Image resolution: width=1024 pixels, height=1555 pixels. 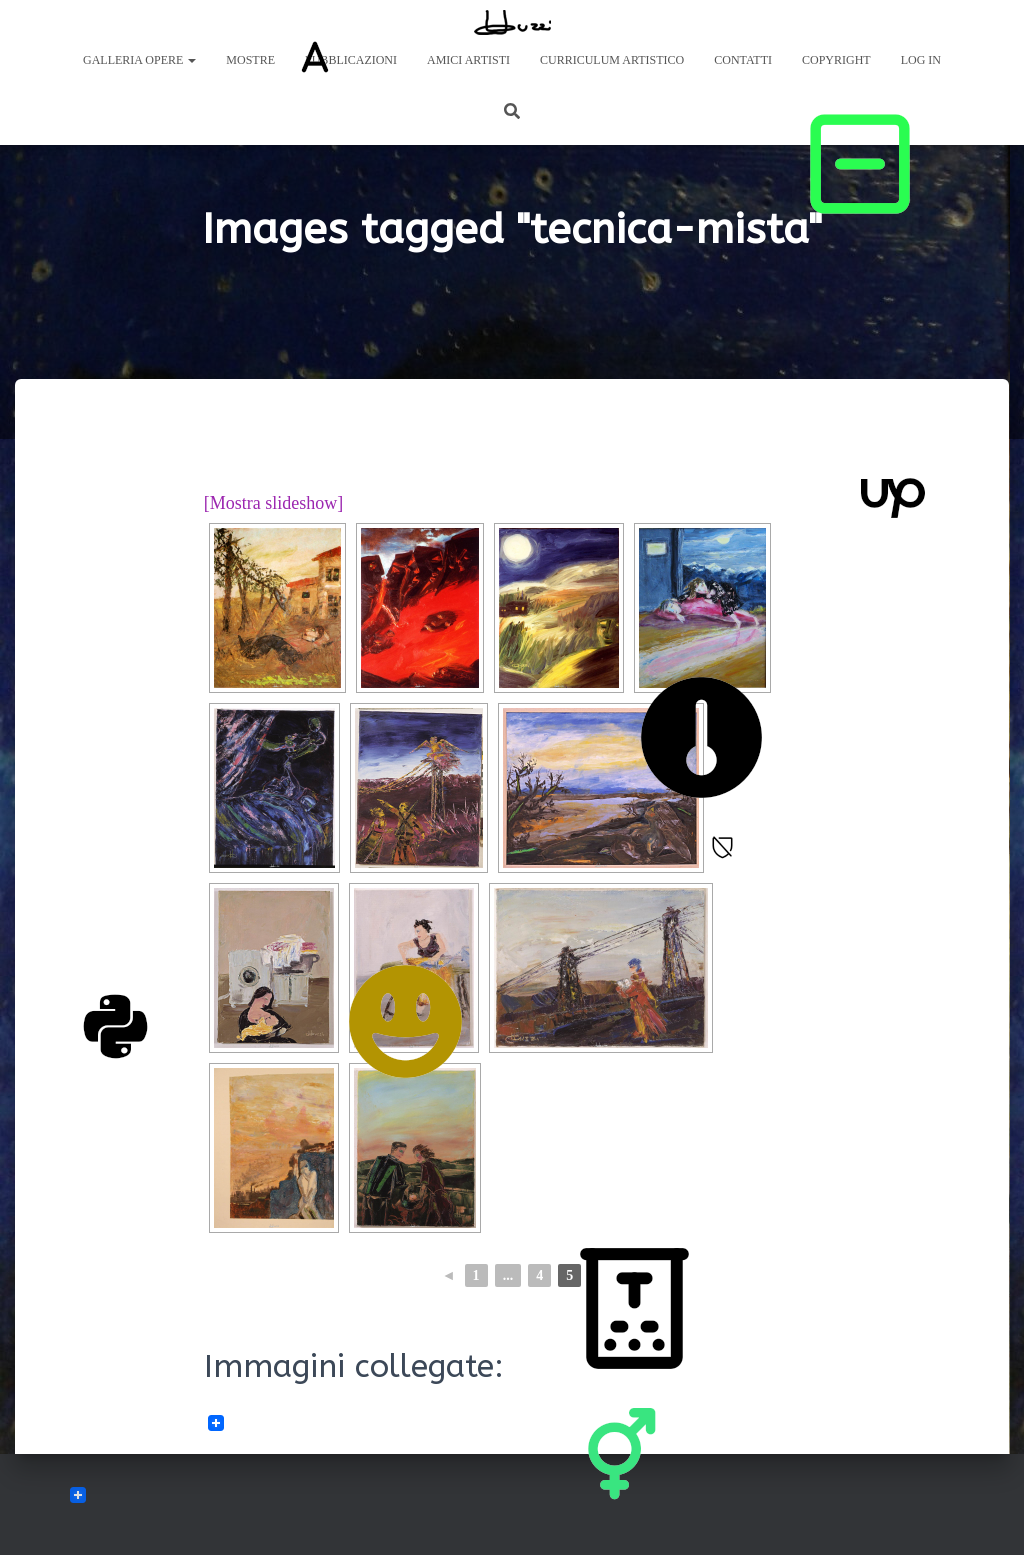 I want to click on add an emoji or reaction to a message, so click(x=405, y=1021).